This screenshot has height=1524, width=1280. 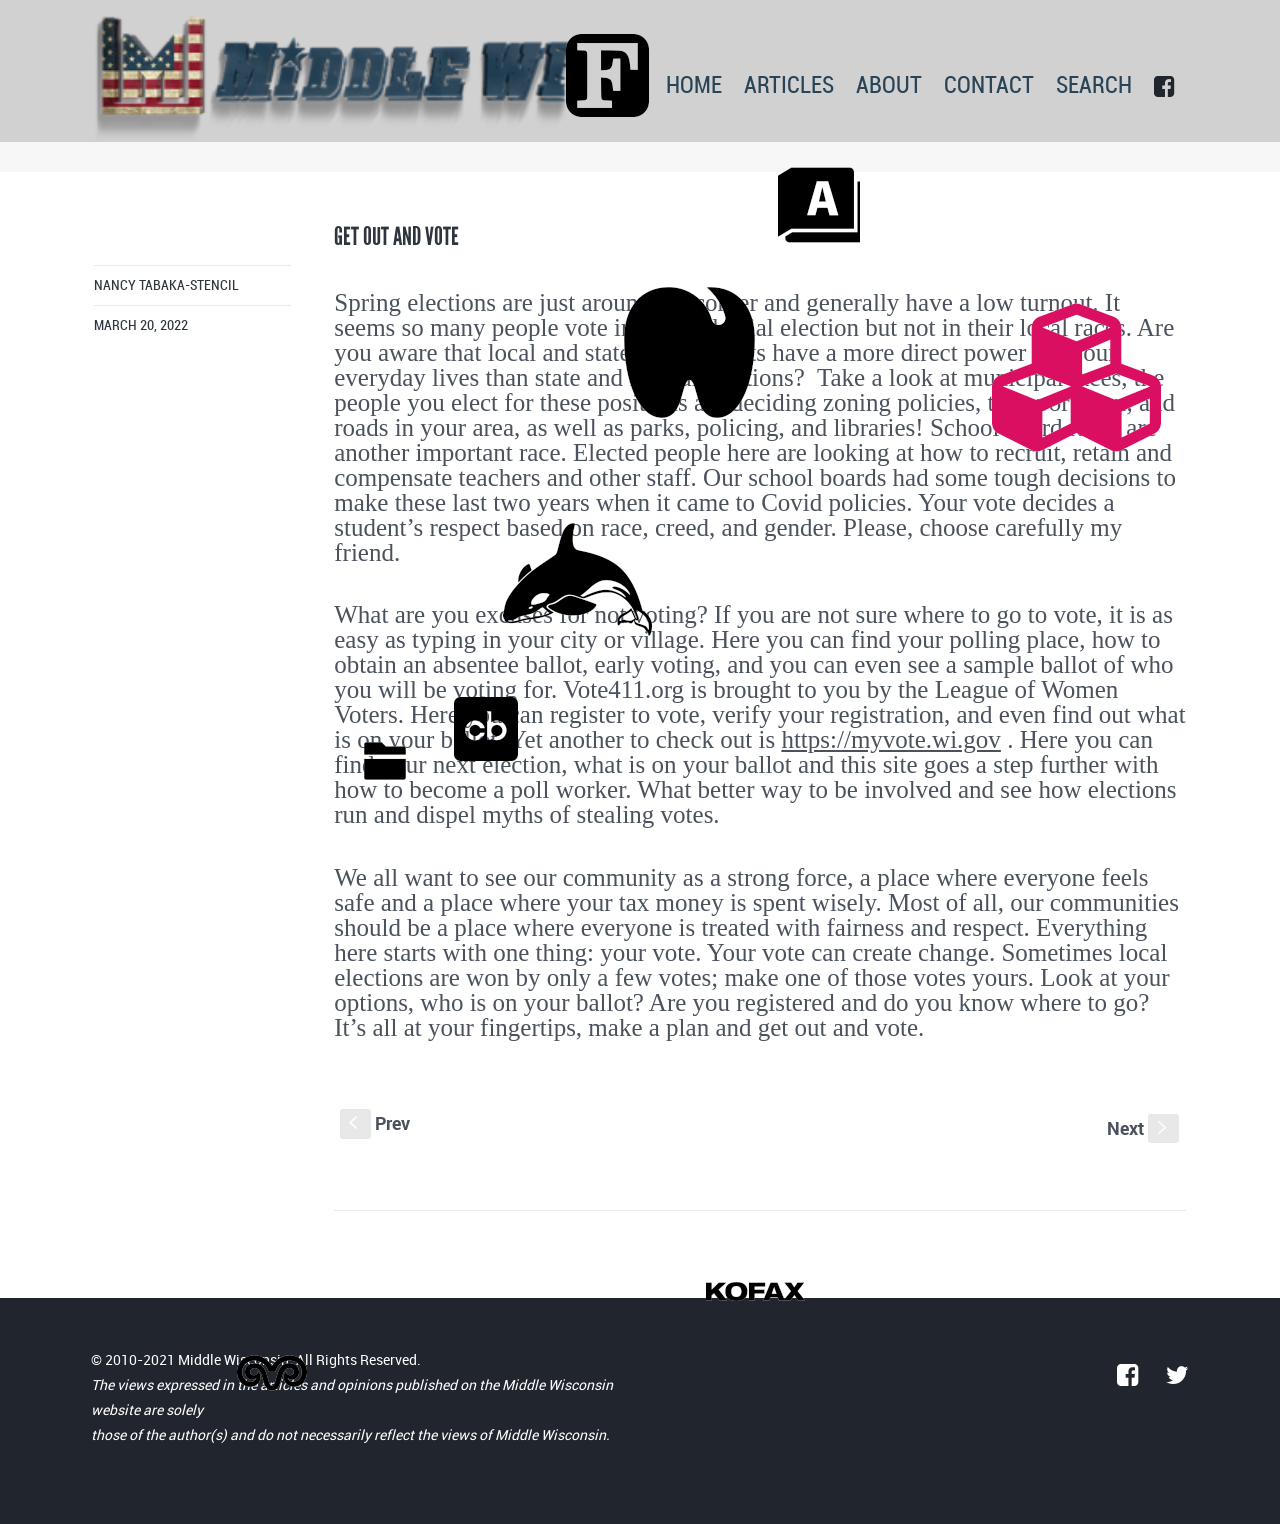 What do you see at coordinates (272, 1373) in the screenshot?
I see `koç holding company logo` at bounding box center [272, 1373].